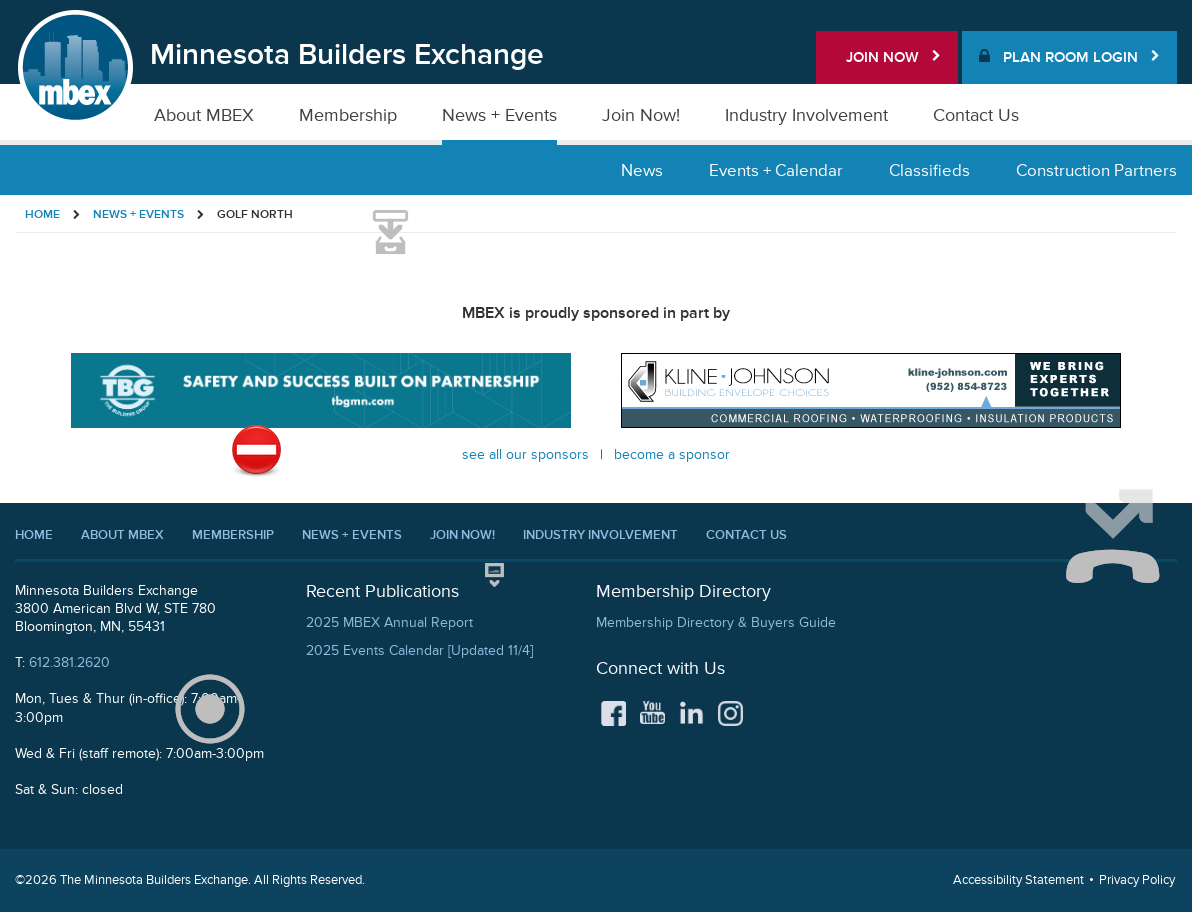 This screenshot has height=912, width=1192. I want to click on insert an image into the document, so click(494, 575).